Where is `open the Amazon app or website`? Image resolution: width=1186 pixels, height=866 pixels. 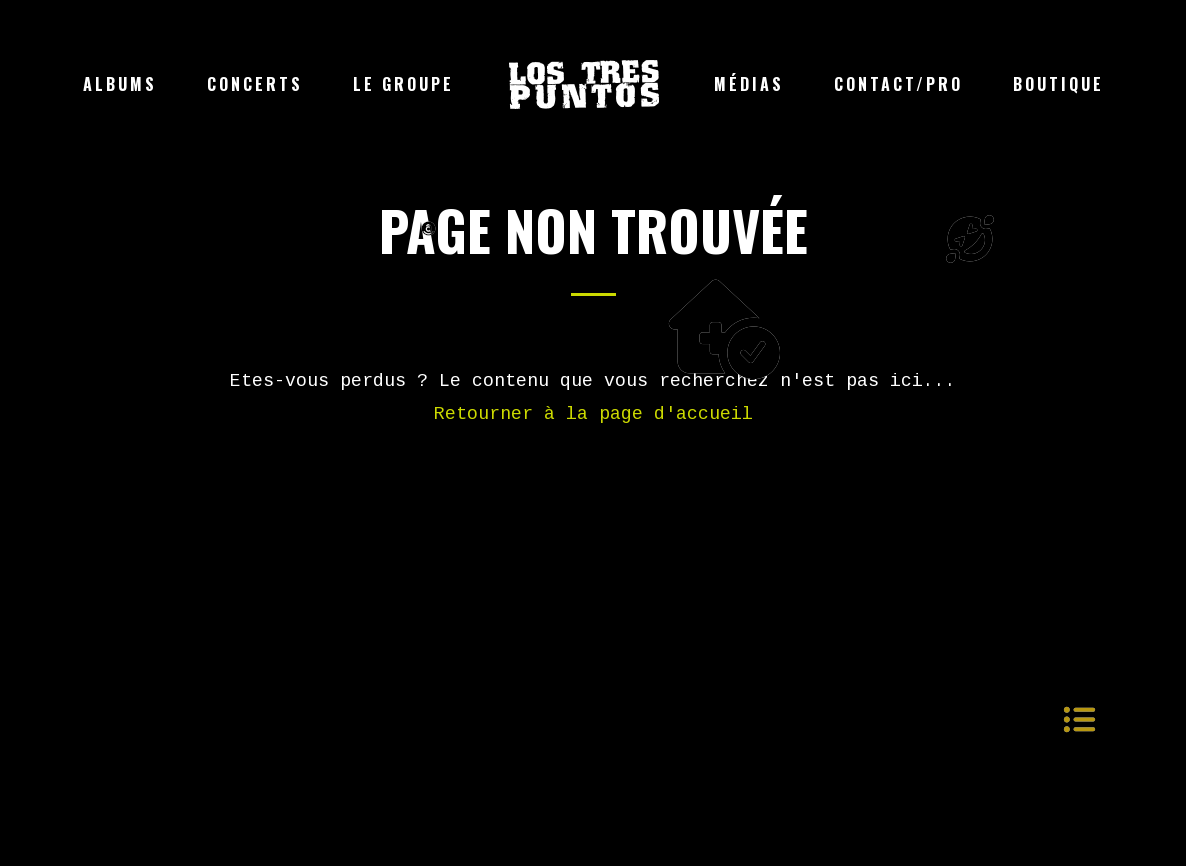 open the Amazon app or website is located at coordinates (428, 228).